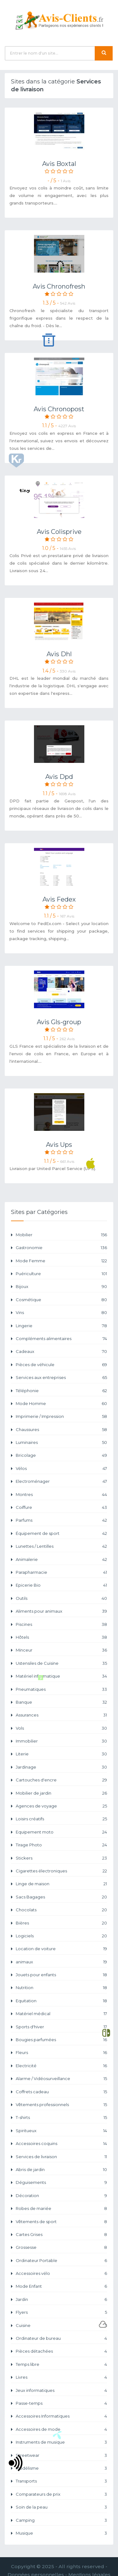 The width and height of the screenshot is (118, 2576). What do you see at coordinates (57, 2435) in the screenshot?
I see `telenor telecommunications company logo` at bounding box center [57, 2435].